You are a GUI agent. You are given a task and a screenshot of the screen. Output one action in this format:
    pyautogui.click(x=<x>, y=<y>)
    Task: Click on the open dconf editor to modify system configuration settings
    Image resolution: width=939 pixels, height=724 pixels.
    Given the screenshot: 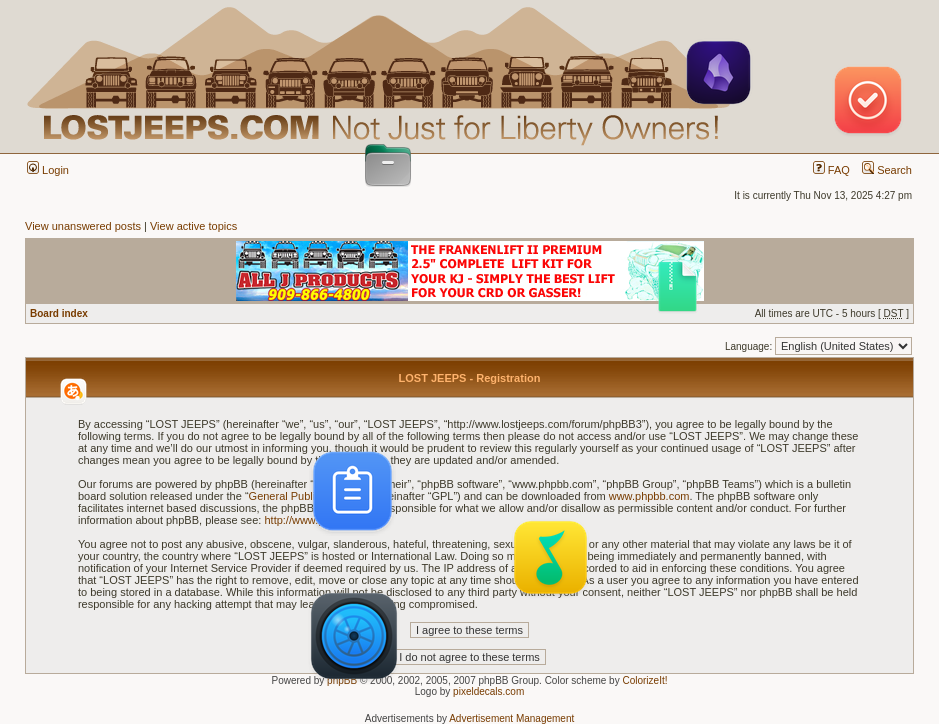 What is the action you would take?
    pyautogui.click(x=868, y=100)
    